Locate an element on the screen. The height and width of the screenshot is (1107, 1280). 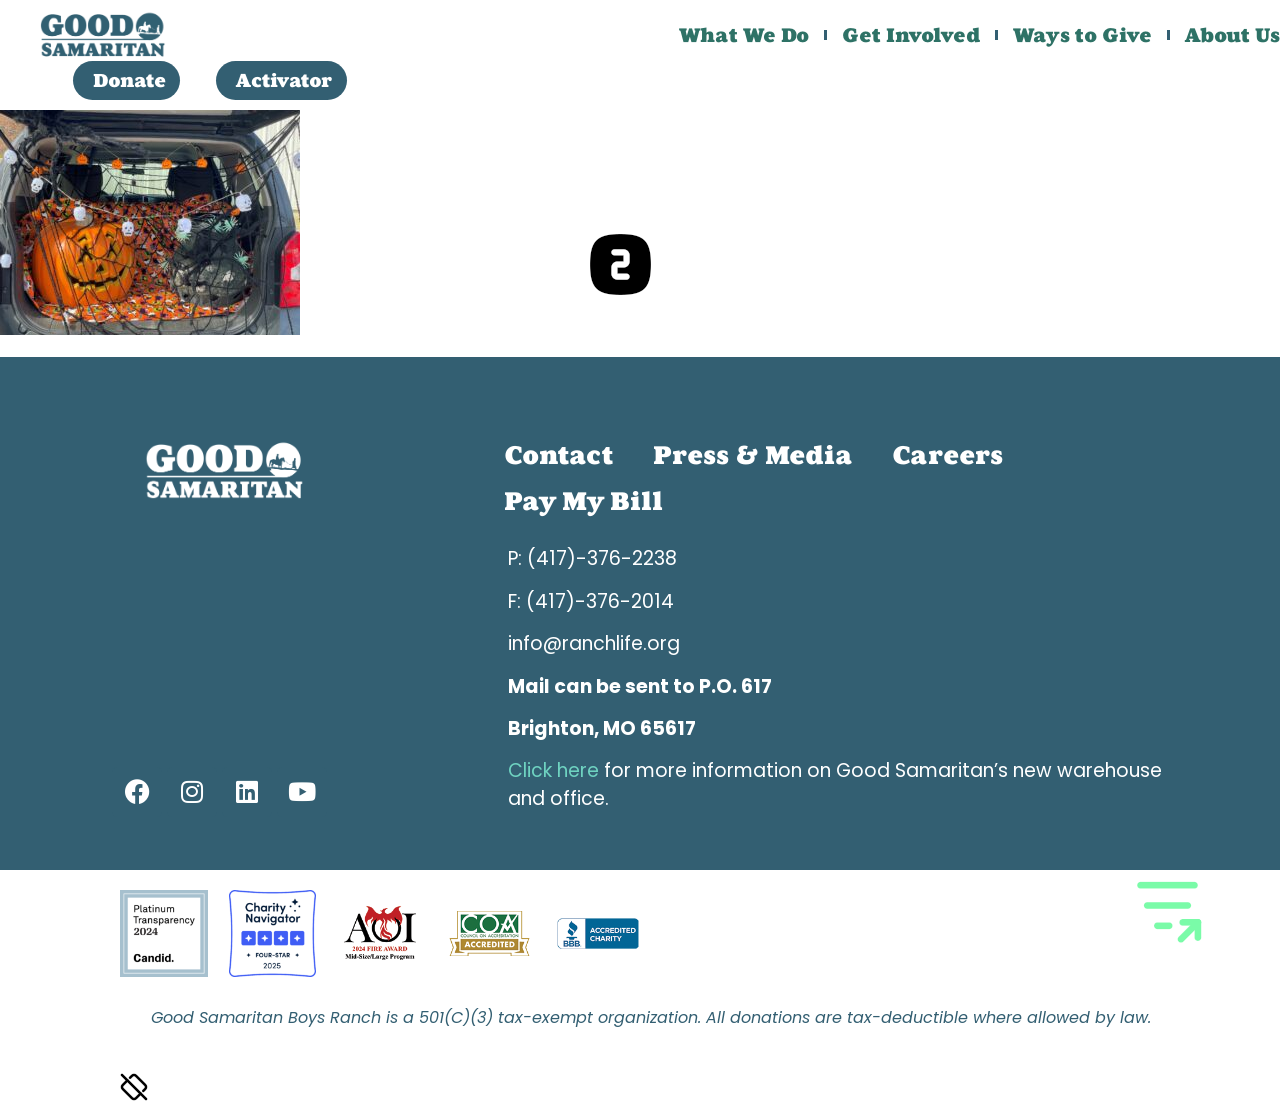
share current filter settings is located at coordinates (1167, 905).